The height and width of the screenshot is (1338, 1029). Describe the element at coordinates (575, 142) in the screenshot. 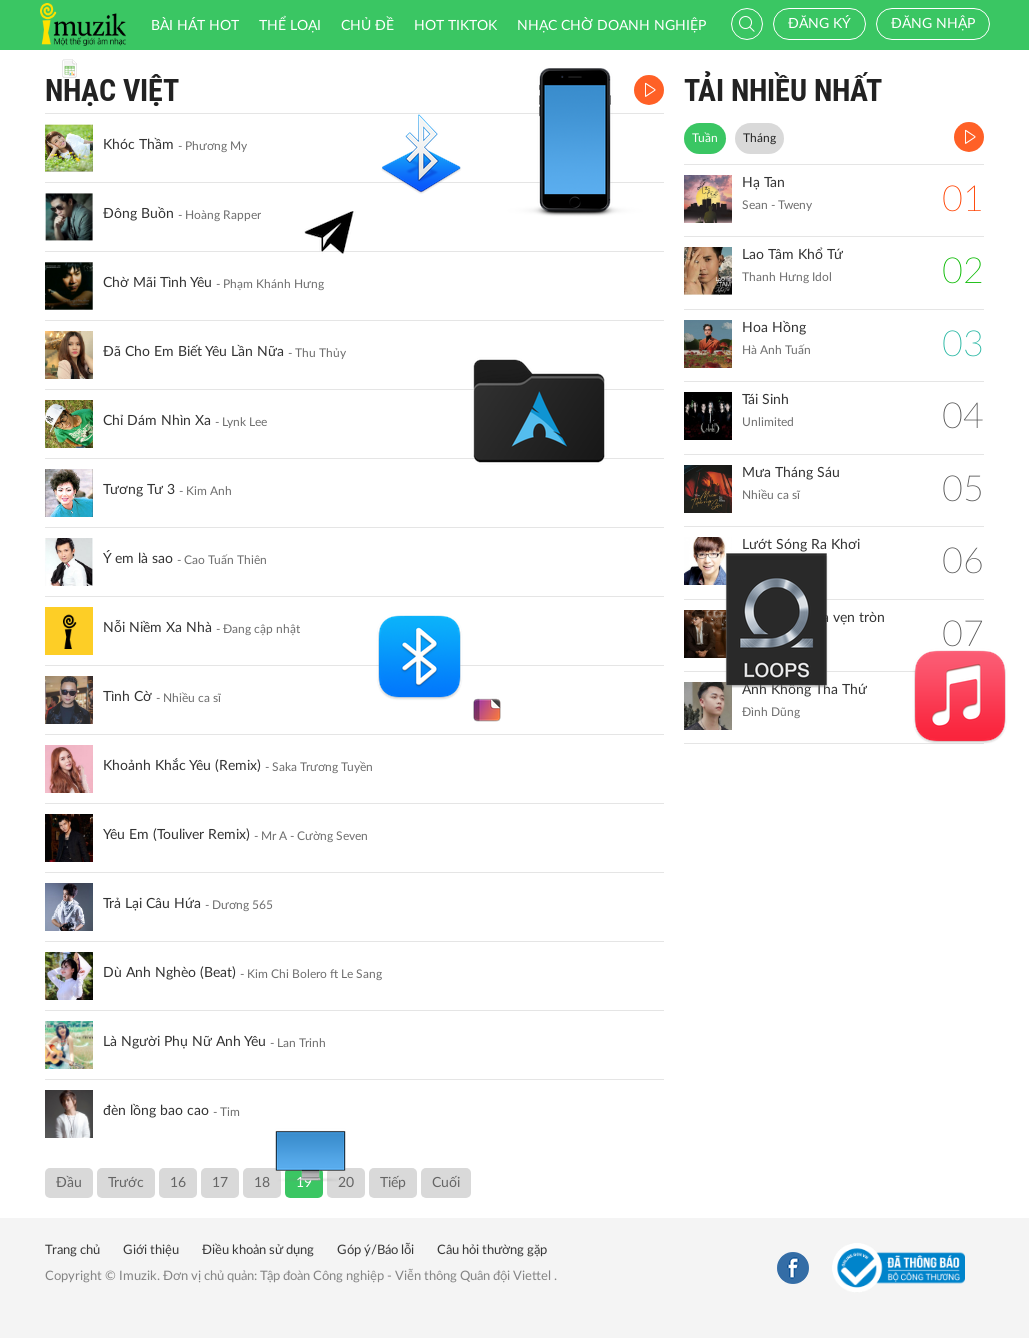

I see `connect or sync an iPhone device` at that location.